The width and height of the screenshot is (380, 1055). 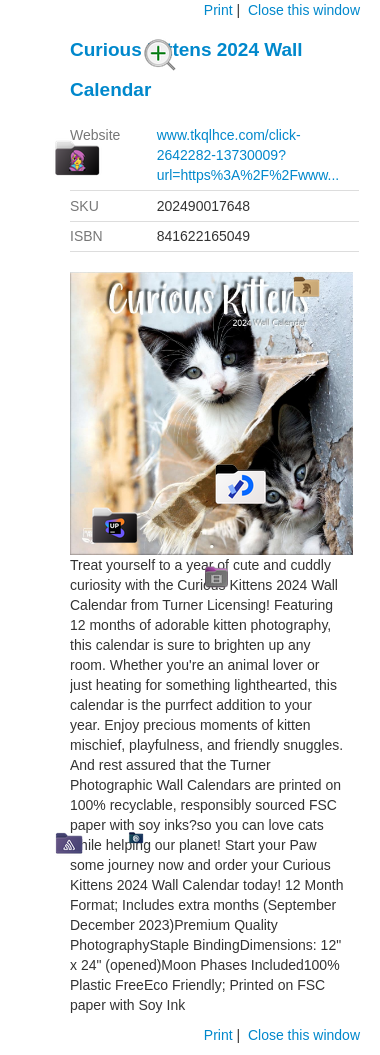 What do you see at coordinates (160, 55) in the screenshot?
I see `zoom in on file or document` at bounding box center [160, 55].